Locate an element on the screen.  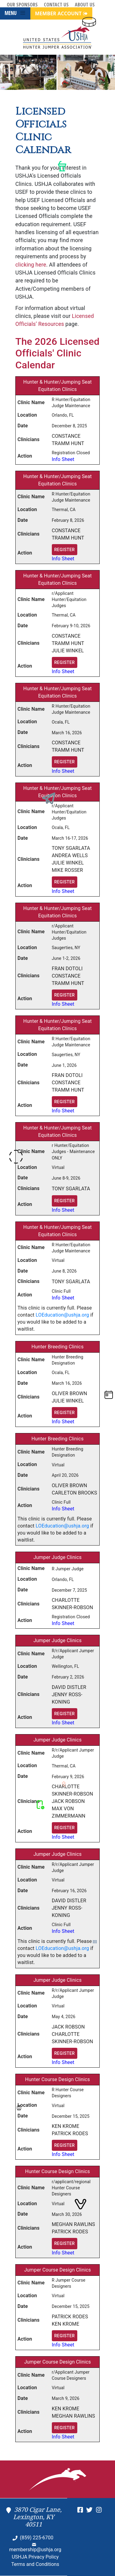
open vivaldi browser is located at coordinates (80, 2204).